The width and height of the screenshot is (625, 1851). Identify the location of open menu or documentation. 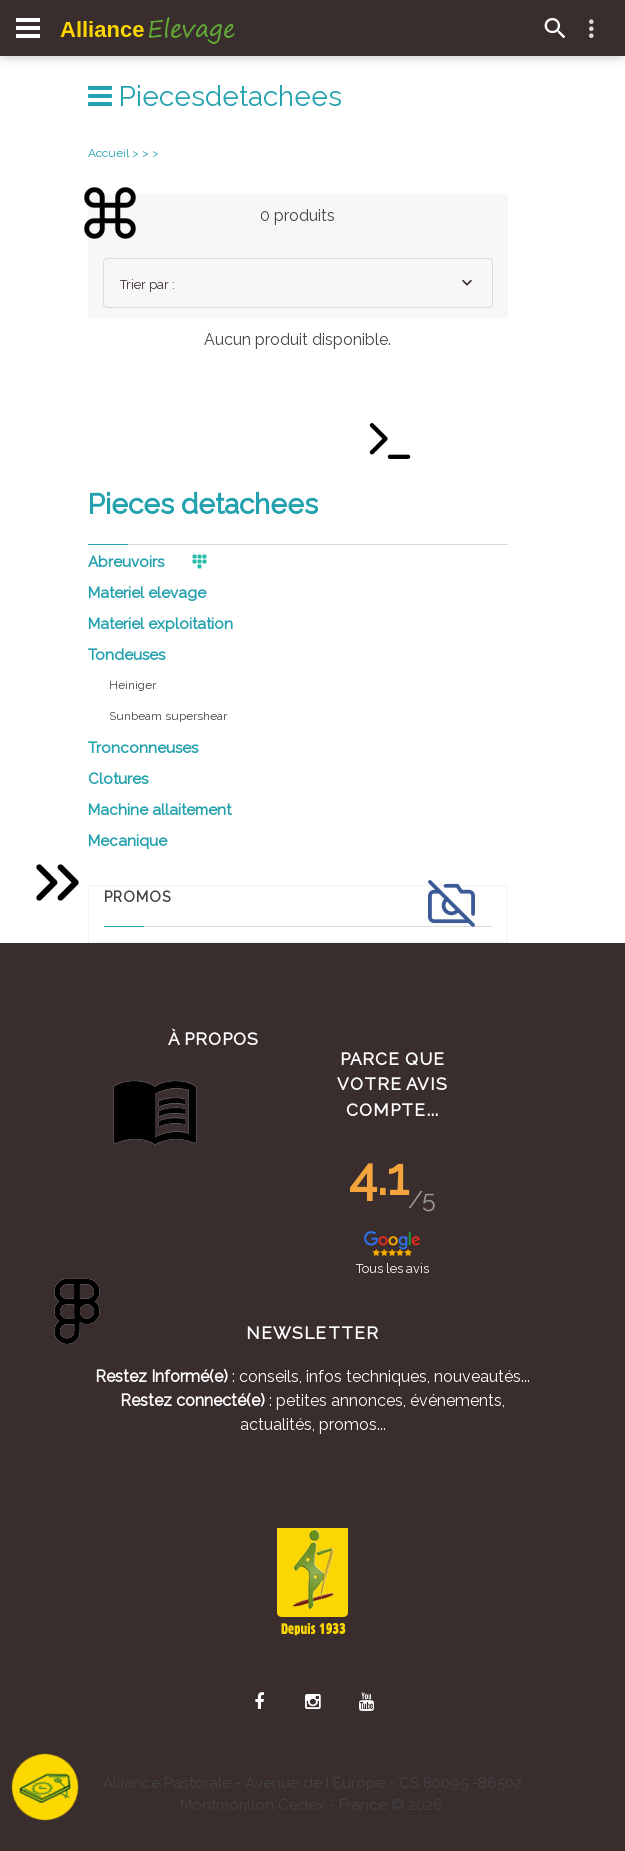
(155, 1109).